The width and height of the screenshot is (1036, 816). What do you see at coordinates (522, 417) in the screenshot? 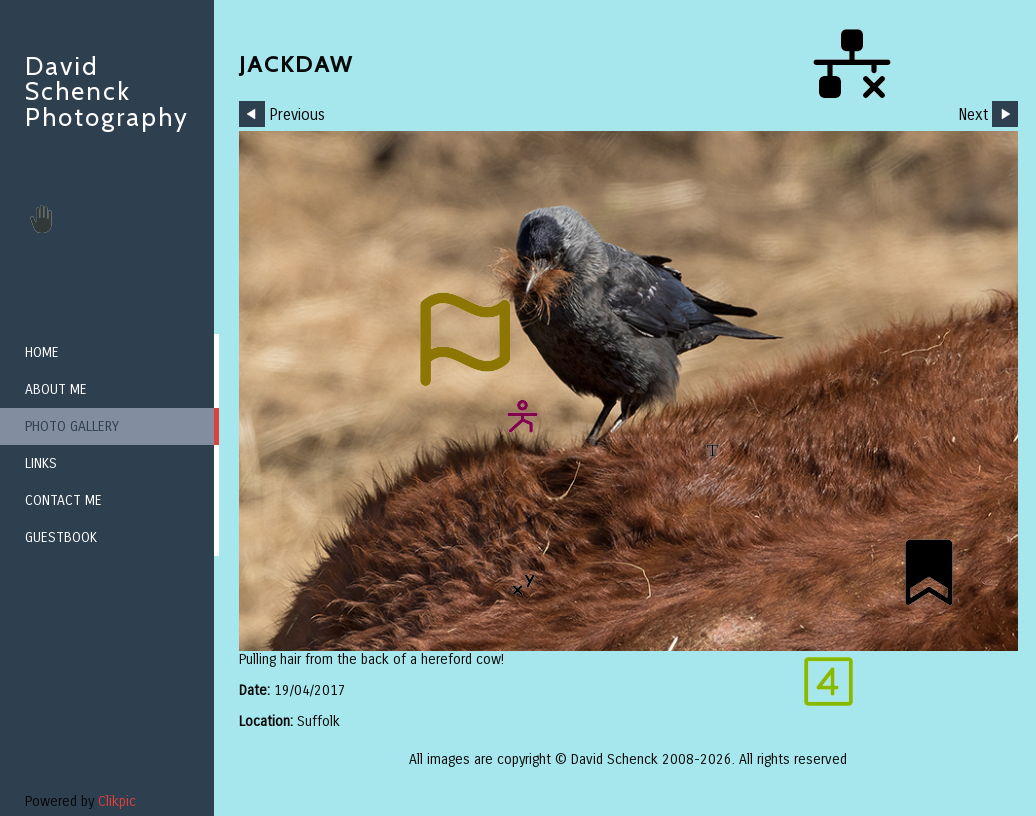
I see `access tai chi or meditation exercises` at bounding box center [522, 417].